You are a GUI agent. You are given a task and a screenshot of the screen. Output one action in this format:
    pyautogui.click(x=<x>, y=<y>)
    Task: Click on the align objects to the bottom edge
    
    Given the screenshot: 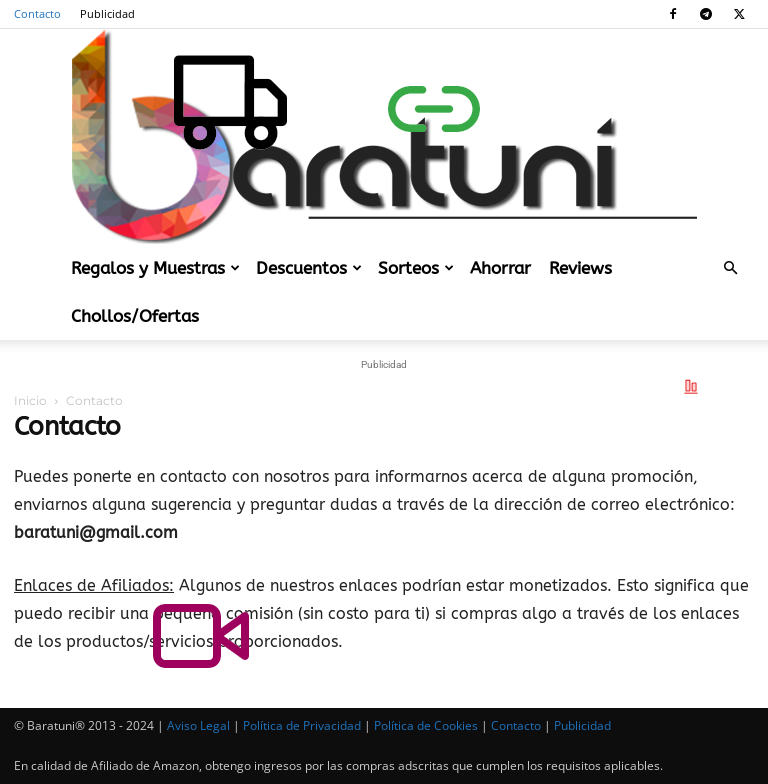 What is the action you would take?
    pyautogui.click(x=691, y=387)
    